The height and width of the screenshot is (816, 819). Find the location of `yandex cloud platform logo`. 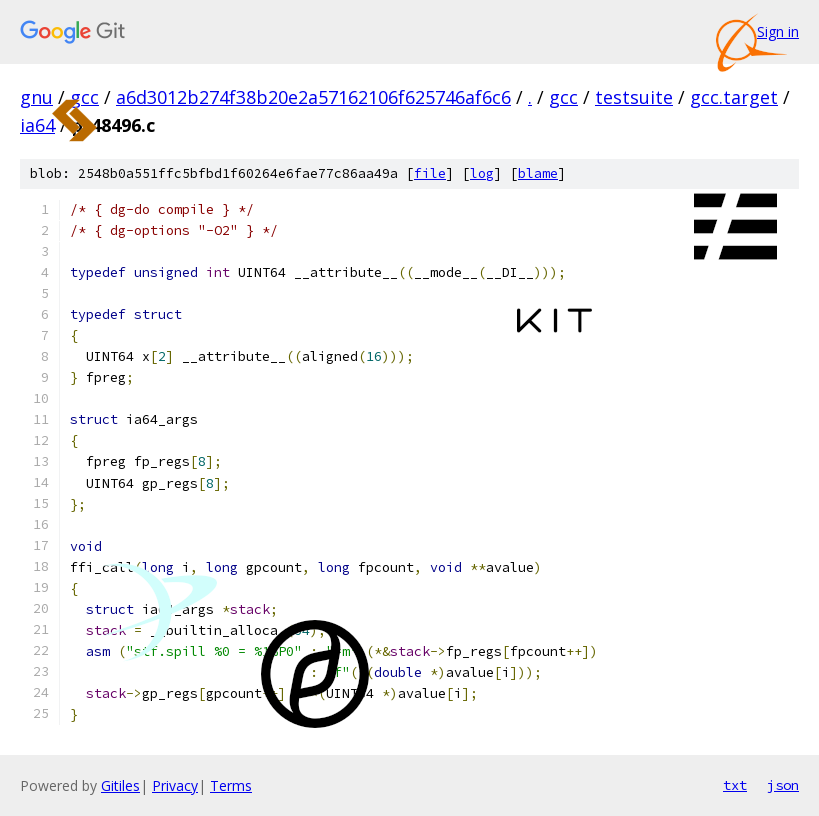

yandex cloud platform logo is located at coordinates (315, 674).